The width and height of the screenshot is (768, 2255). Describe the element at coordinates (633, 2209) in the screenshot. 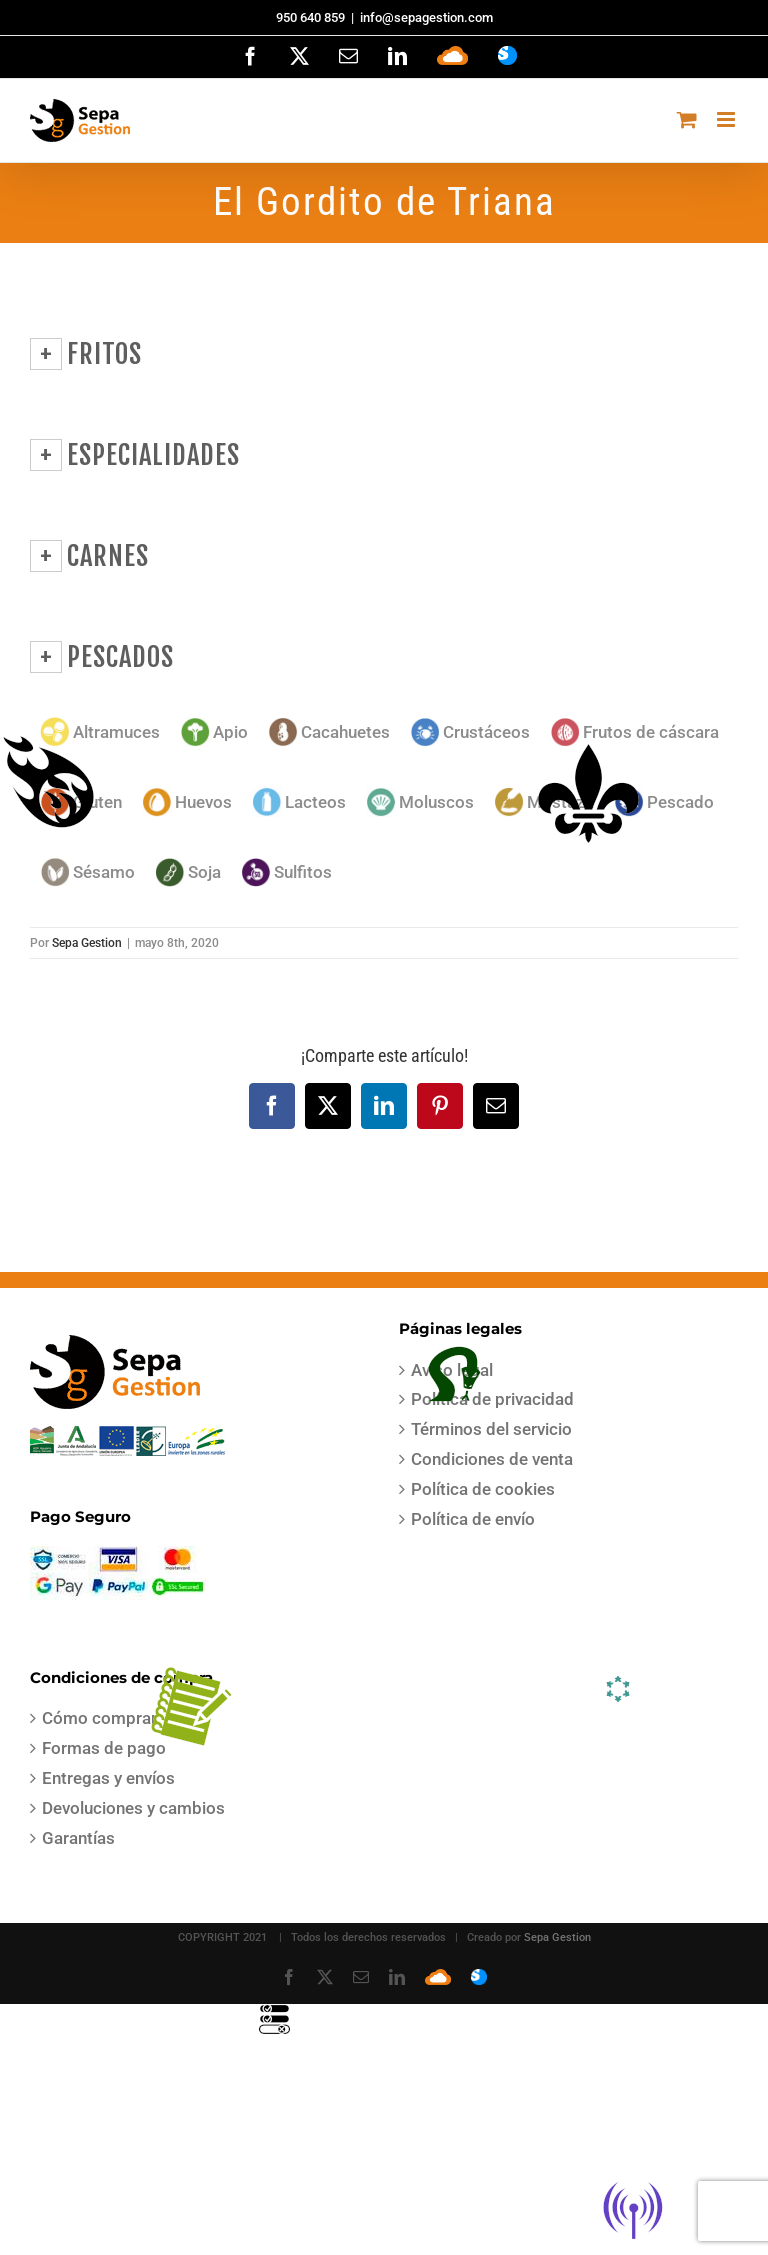

I see `indicates active signal or broadcast status` at that location.